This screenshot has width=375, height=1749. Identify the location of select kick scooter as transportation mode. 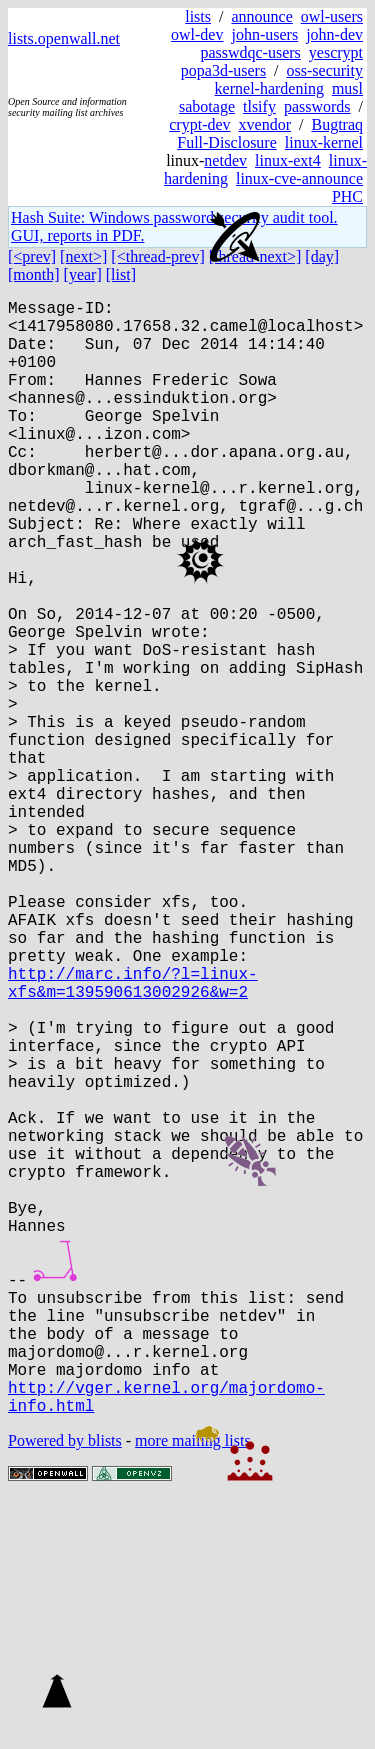
(55, 1261).